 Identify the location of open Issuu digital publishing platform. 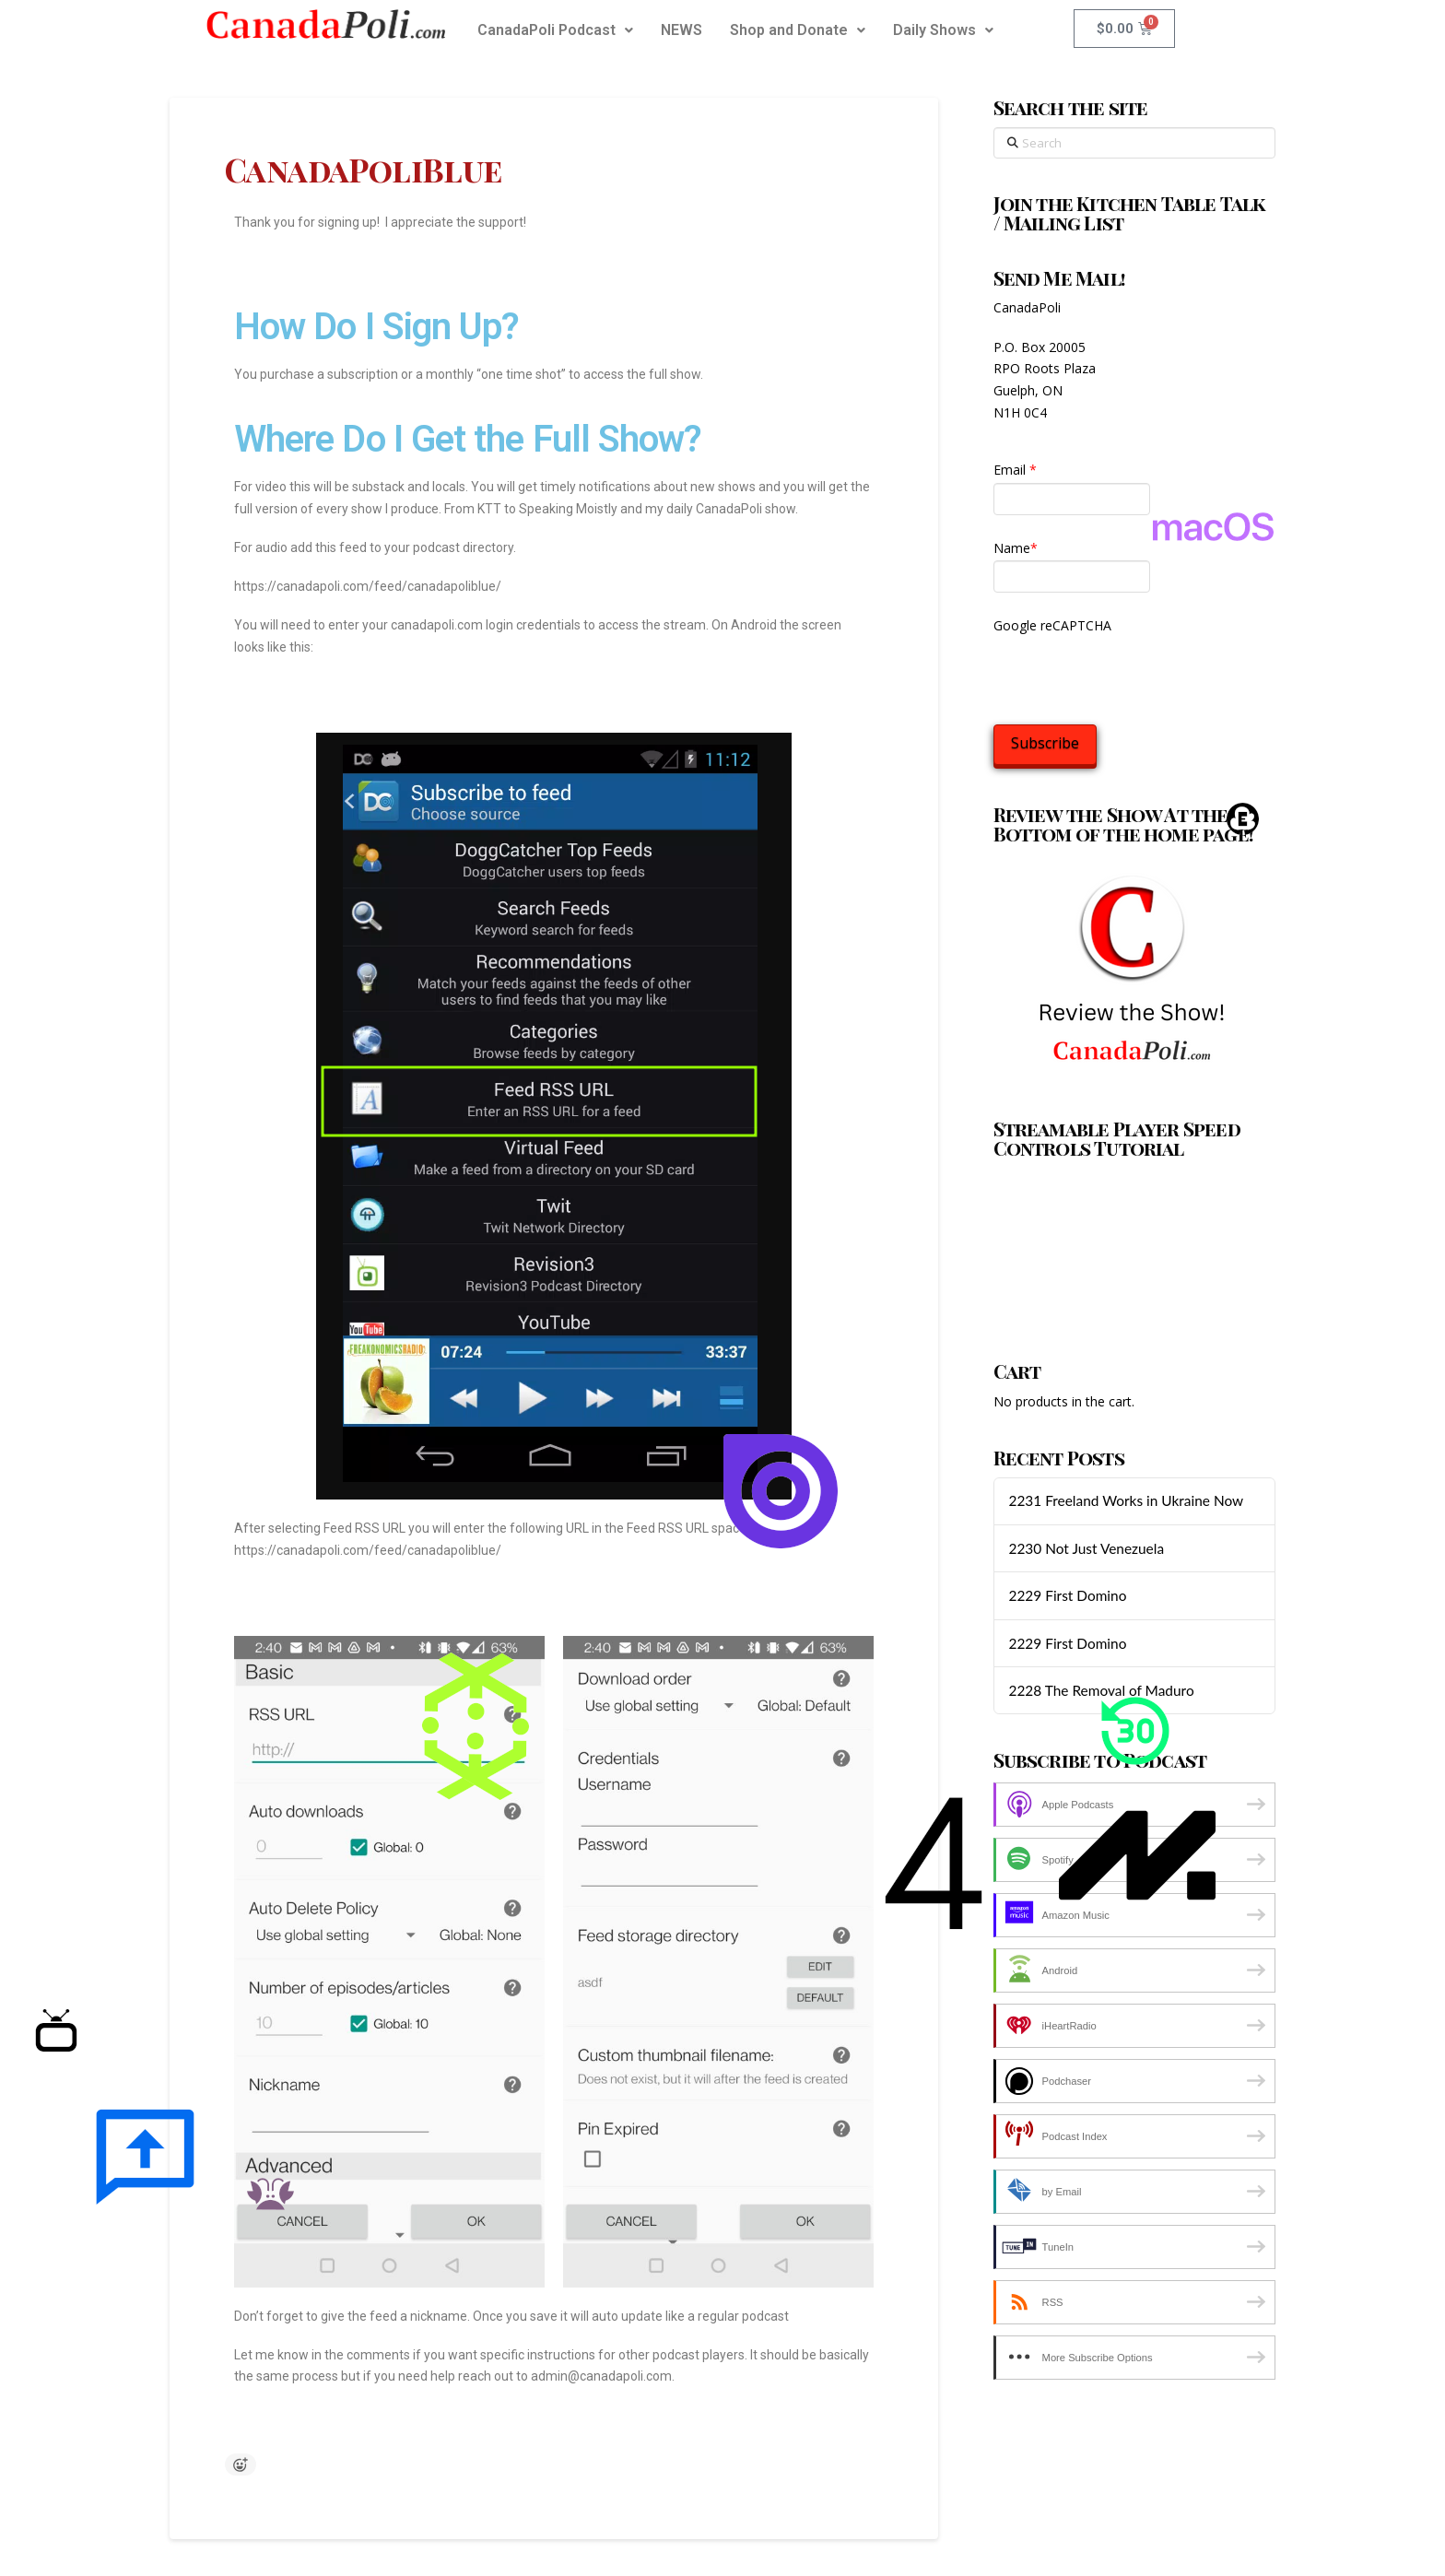
(781, 1491).